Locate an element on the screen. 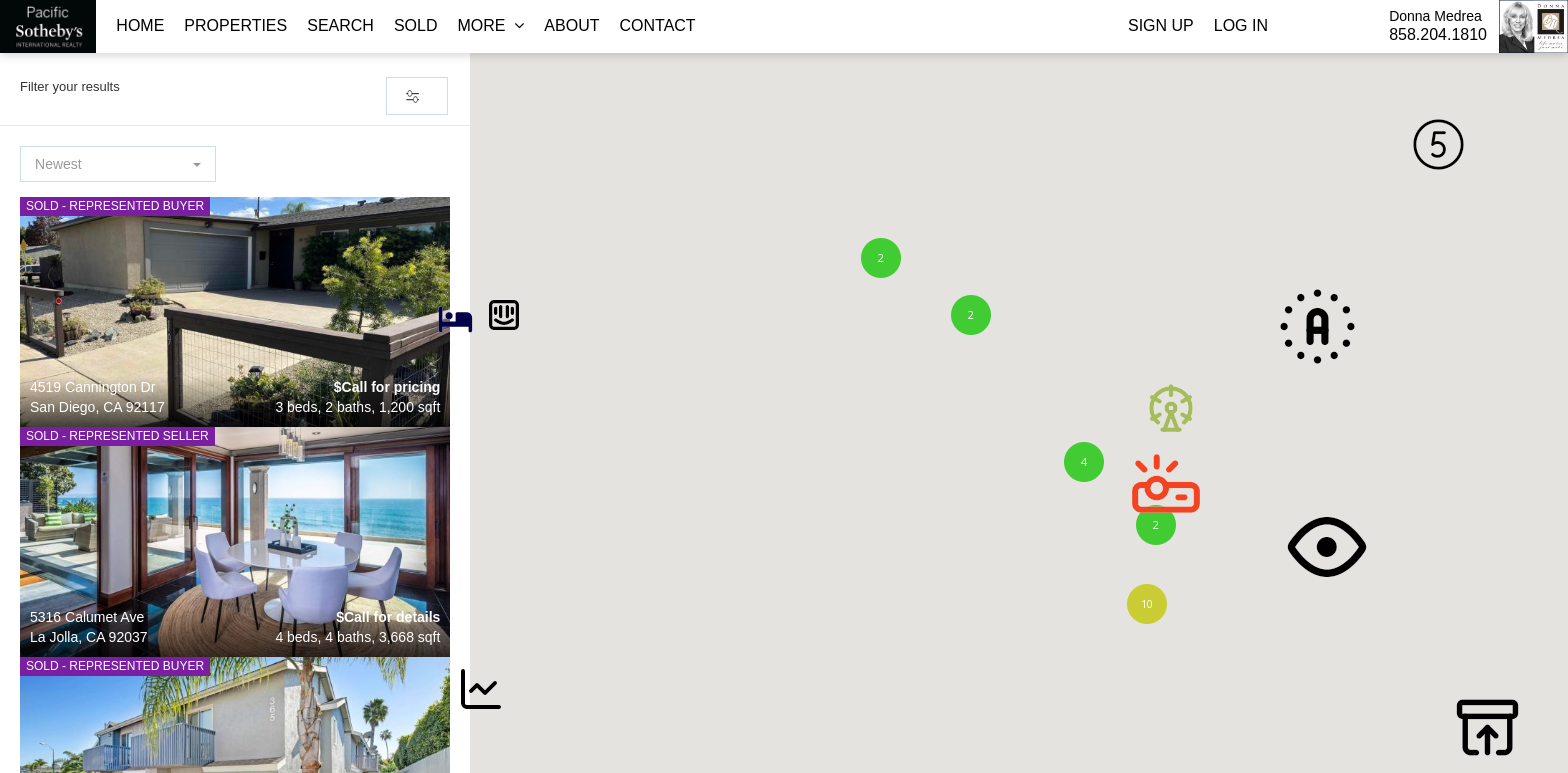  open intercom customer messaging is located at coordinates (504, 315).